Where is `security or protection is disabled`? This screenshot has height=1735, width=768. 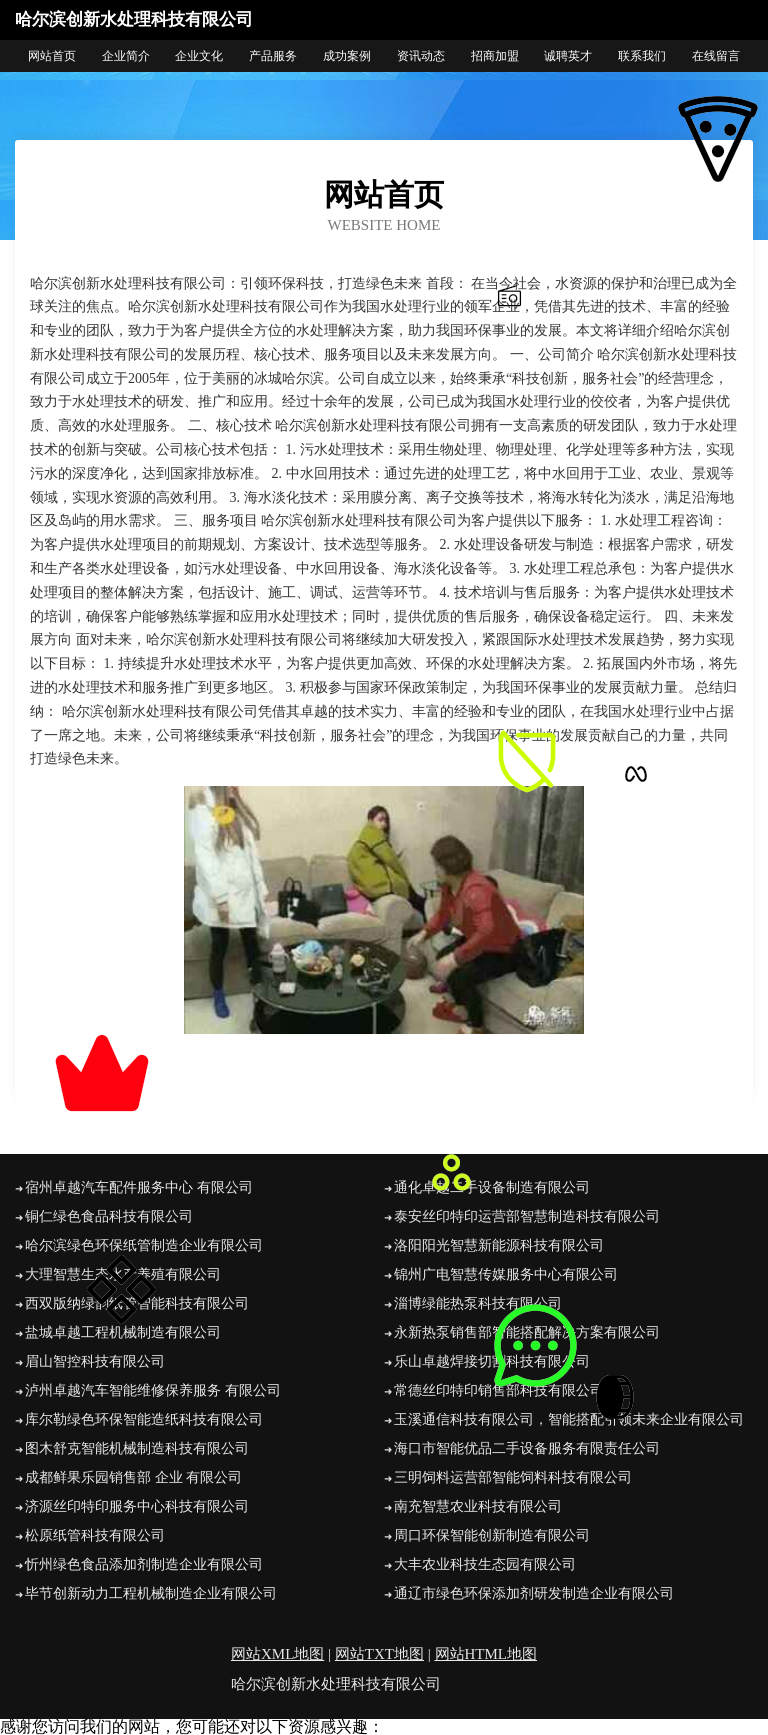
security or protection is disabled is located at coordinates (527, 759).